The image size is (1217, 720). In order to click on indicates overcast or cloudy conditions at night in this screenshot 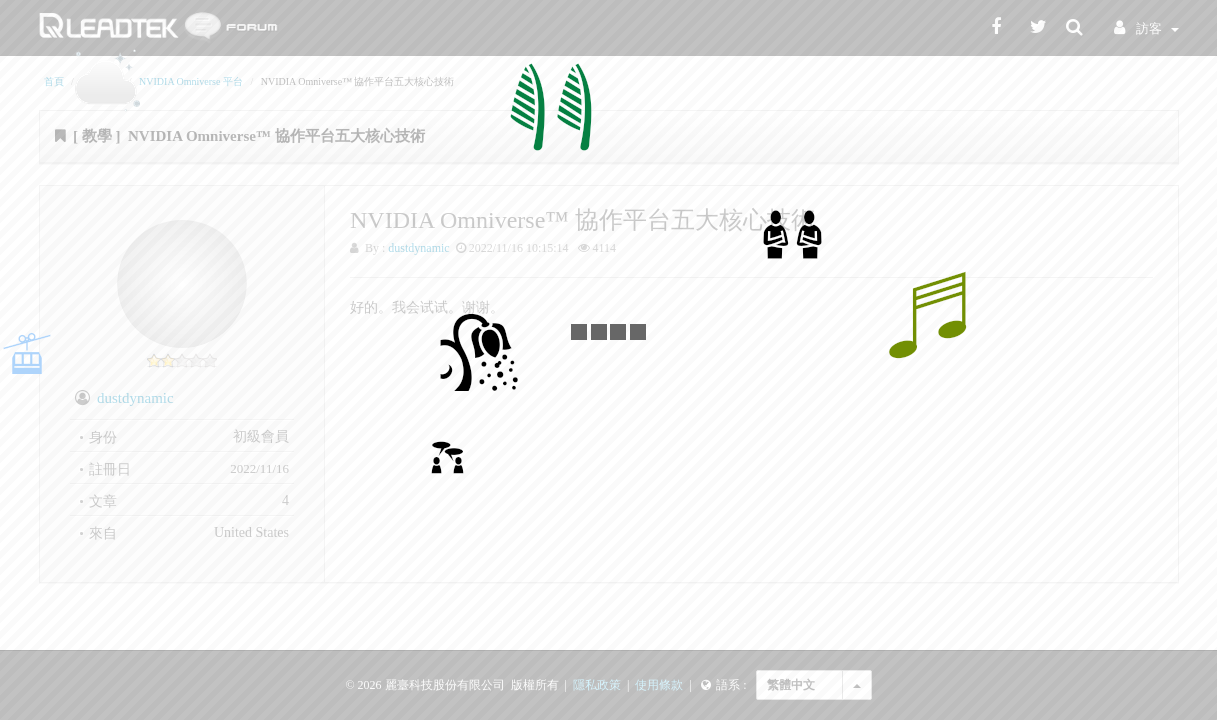, I will do `click(107, 80)`.